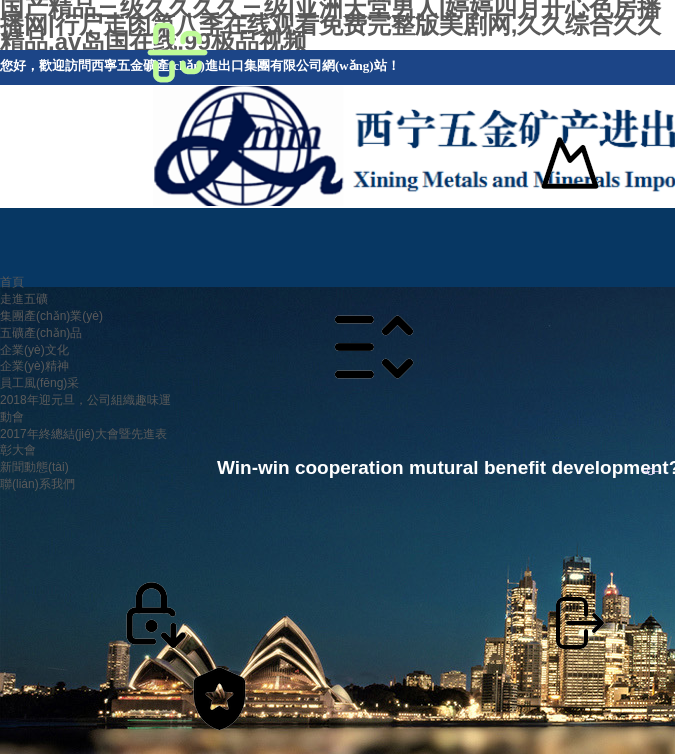 This screenshot has width=675, height=754. What do you see at coordinates (177, 52) in the screenshot?
I see `align selected objects to horizontal center` at bounding box center [177, 52].